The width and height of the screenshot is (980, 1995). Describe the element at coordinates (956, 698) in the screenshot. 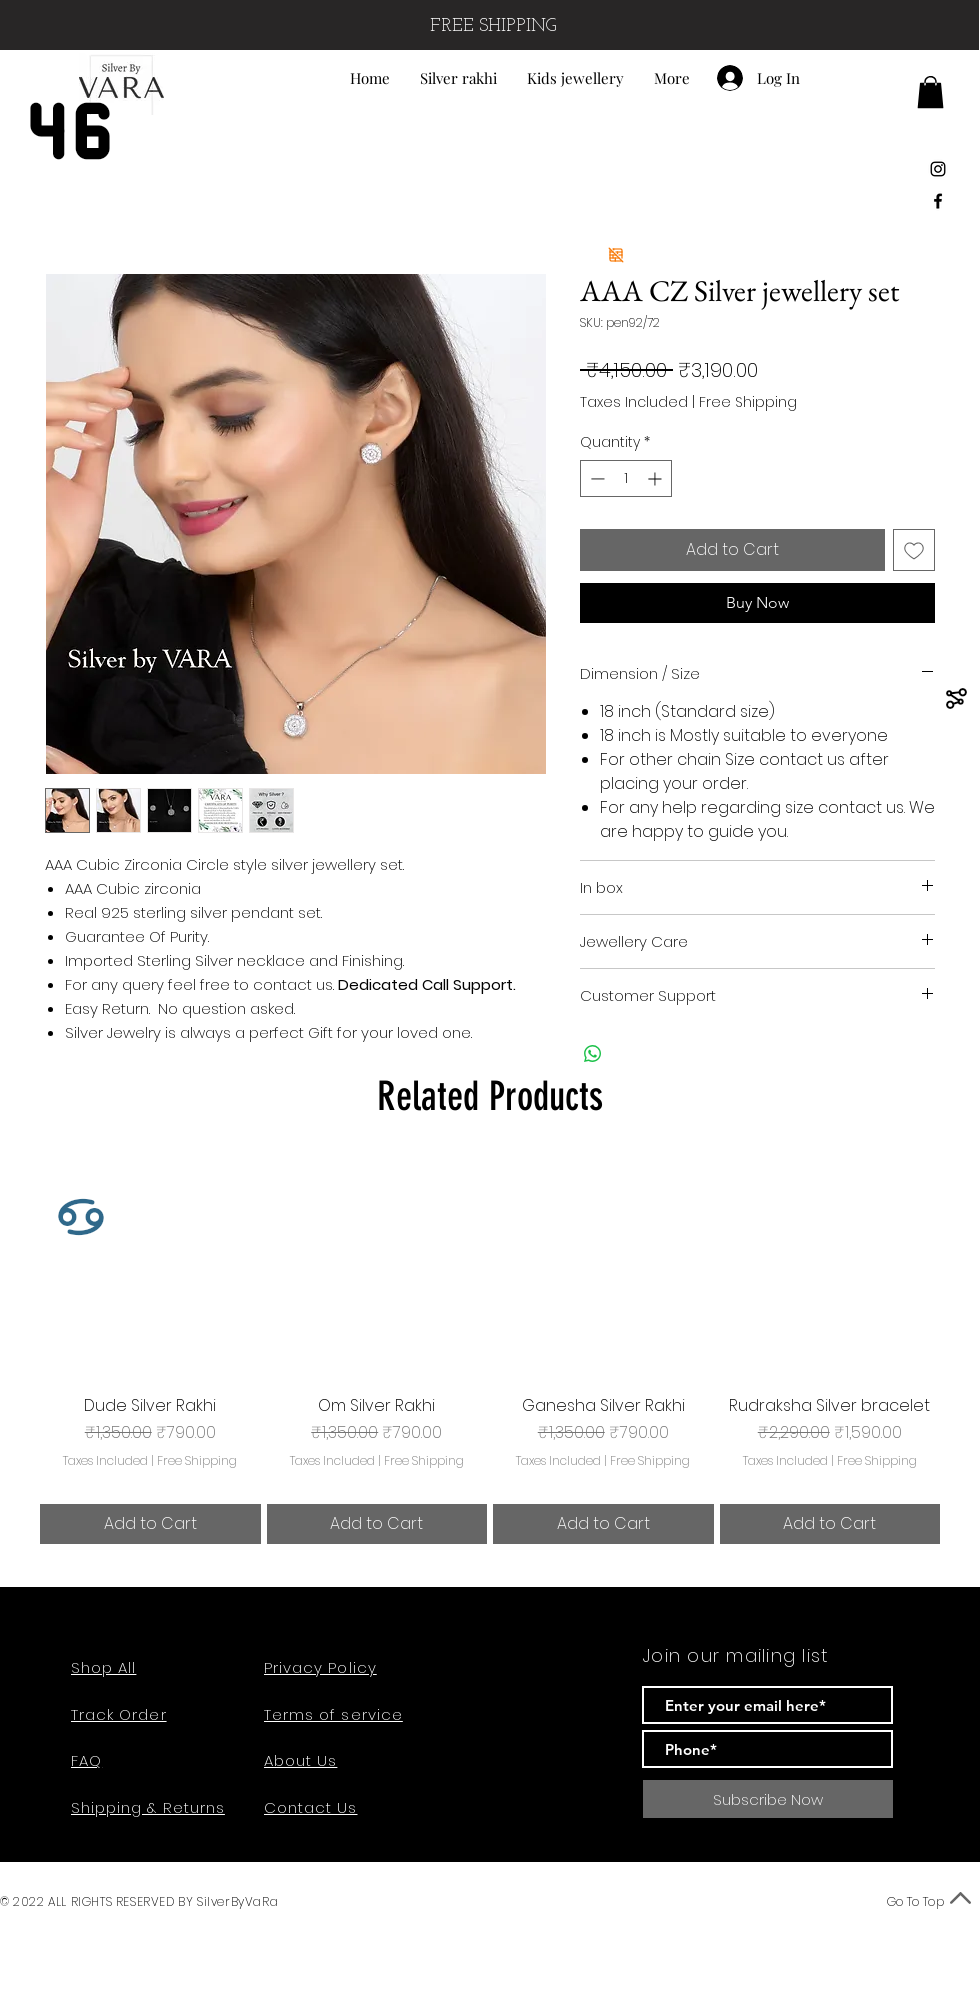

I see `view data point connections or relationships` at that location.